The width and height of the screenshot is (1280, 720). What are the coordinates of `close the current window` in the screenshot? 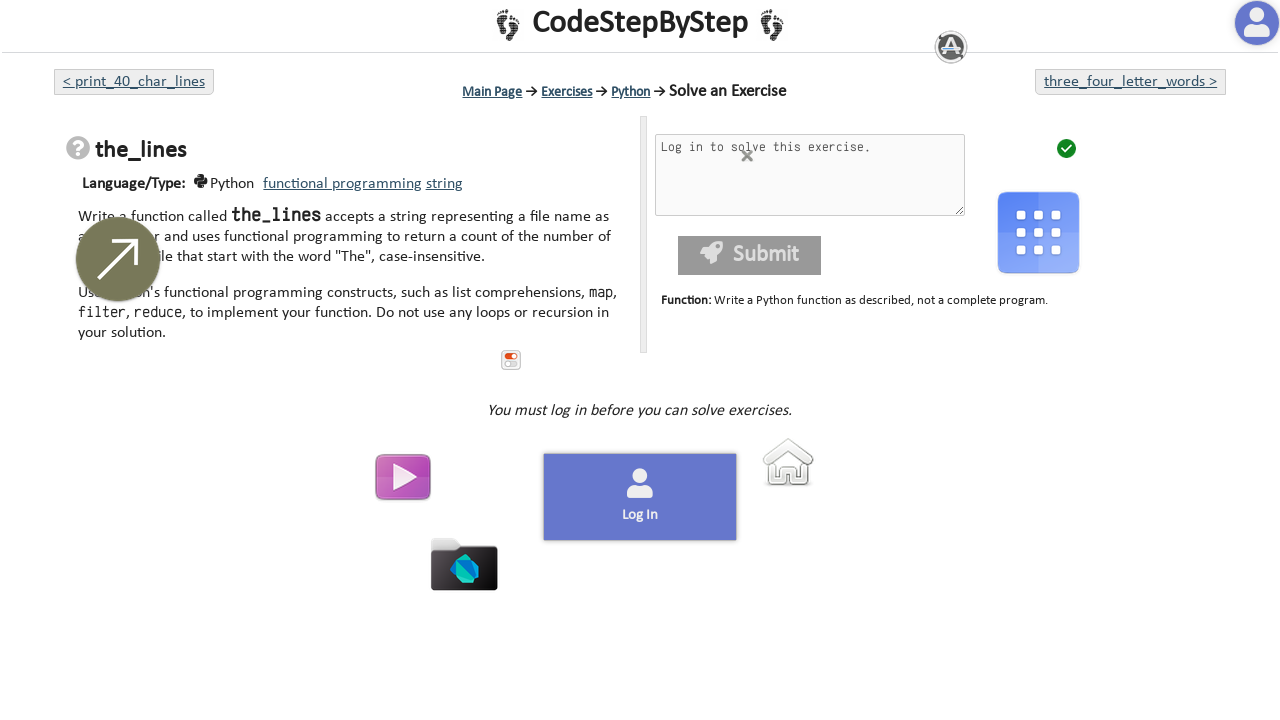 It's located at (747, 156).